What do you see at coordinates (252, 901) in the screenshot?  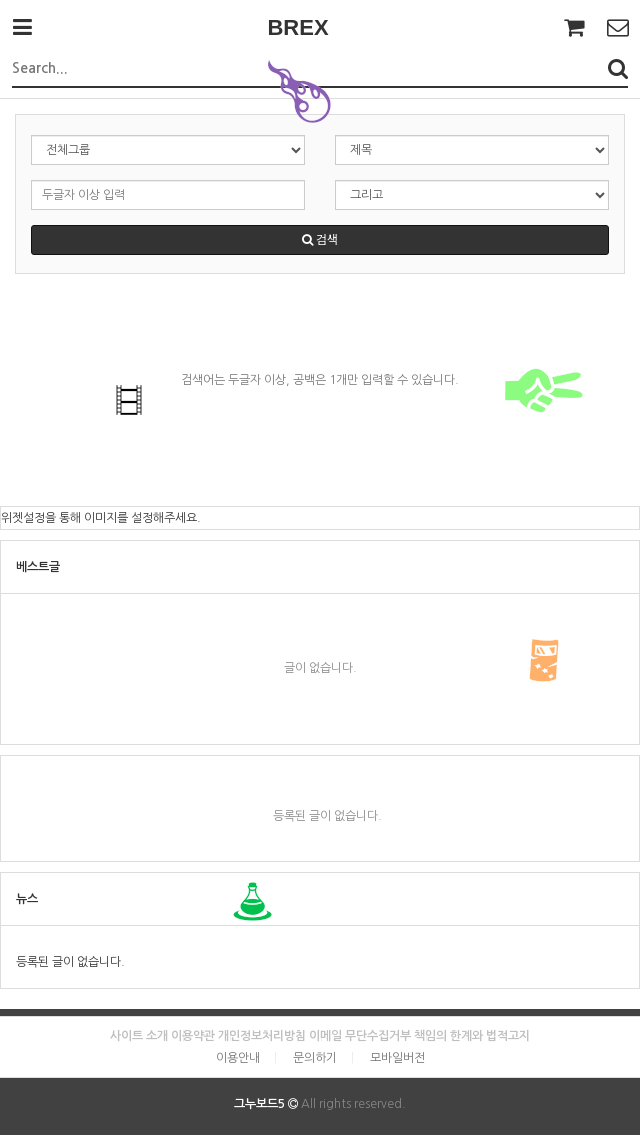 I see `use a potion item from inventory` at bounding box center [252, 901].